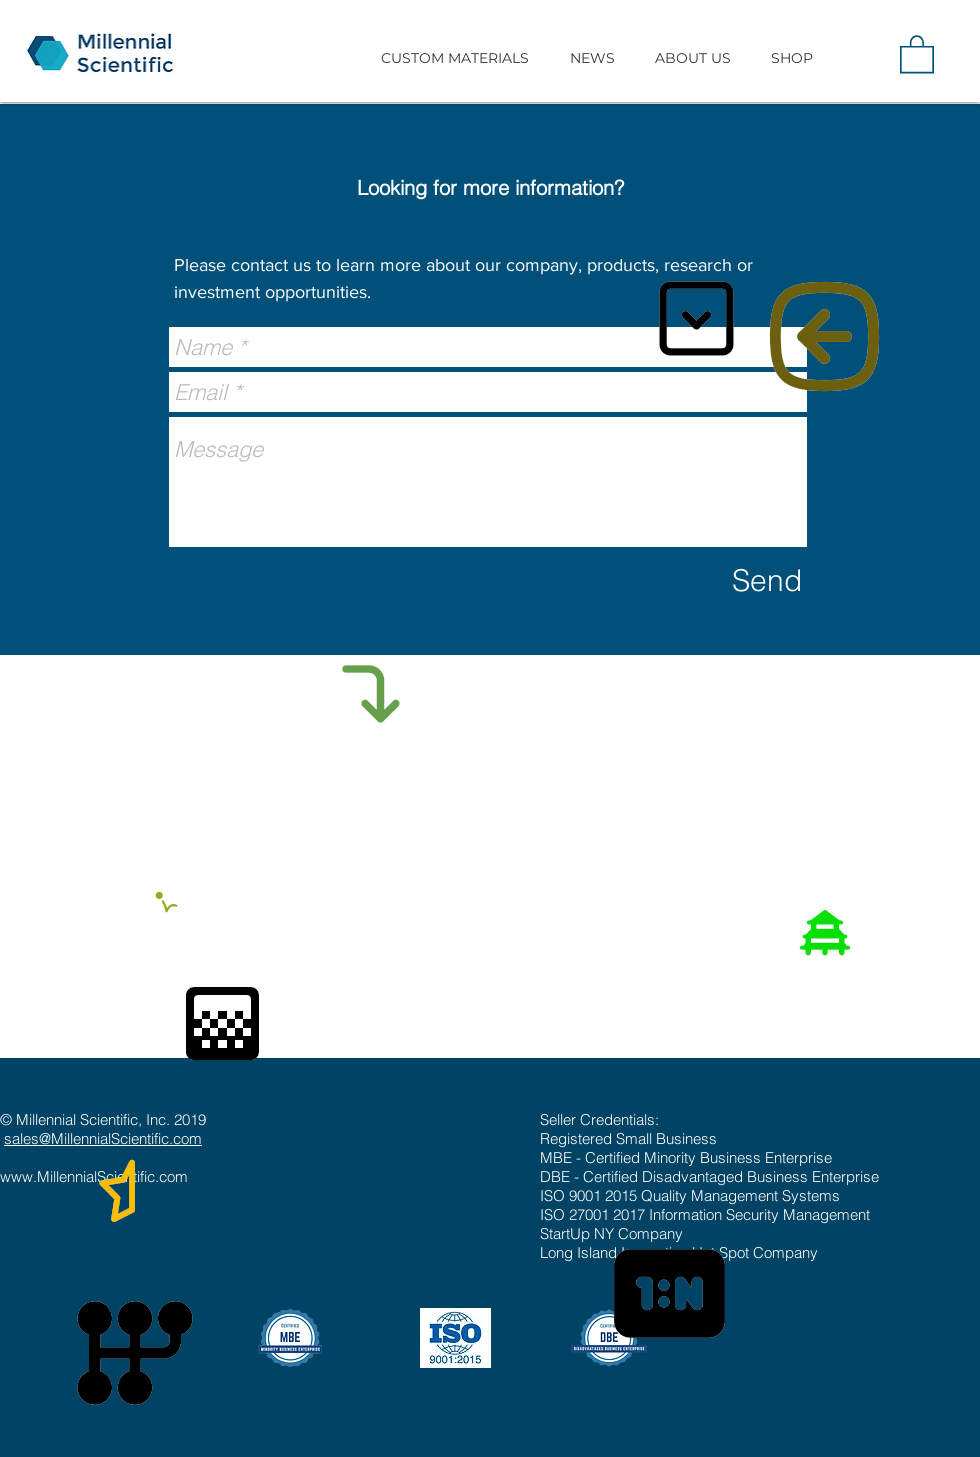 The width and height of the screenshot is (980, 1457). I want to click on indicates a one-to-many database relationship, so click(669, 1293).